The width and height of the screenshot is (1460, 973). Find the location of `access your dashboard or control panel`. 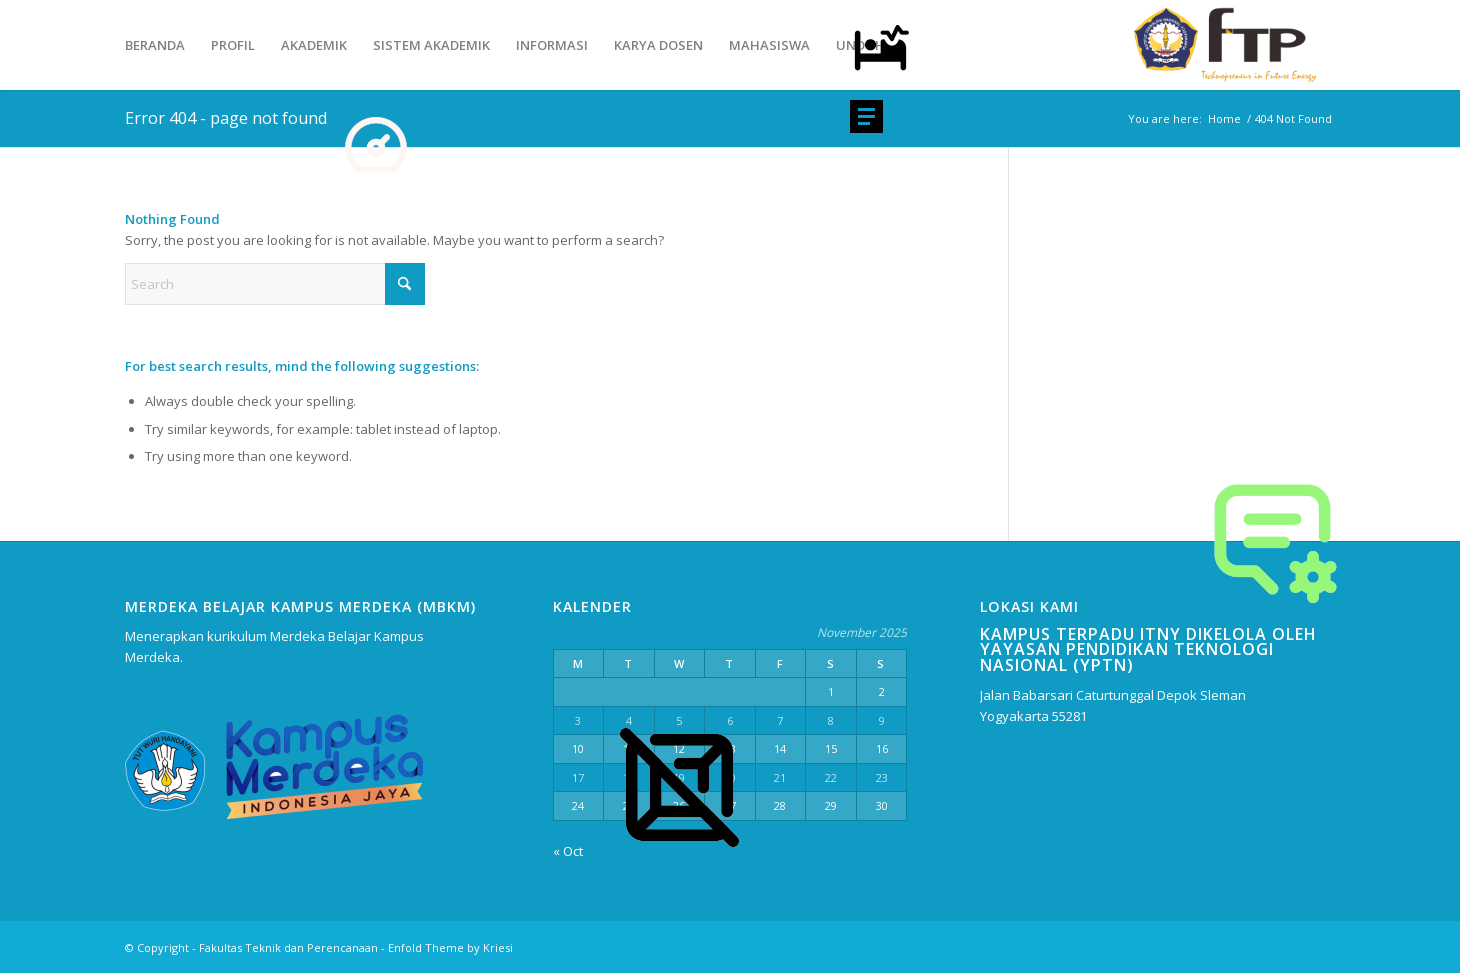

access your dashboard or control panel is located at coordinates (376, 145).